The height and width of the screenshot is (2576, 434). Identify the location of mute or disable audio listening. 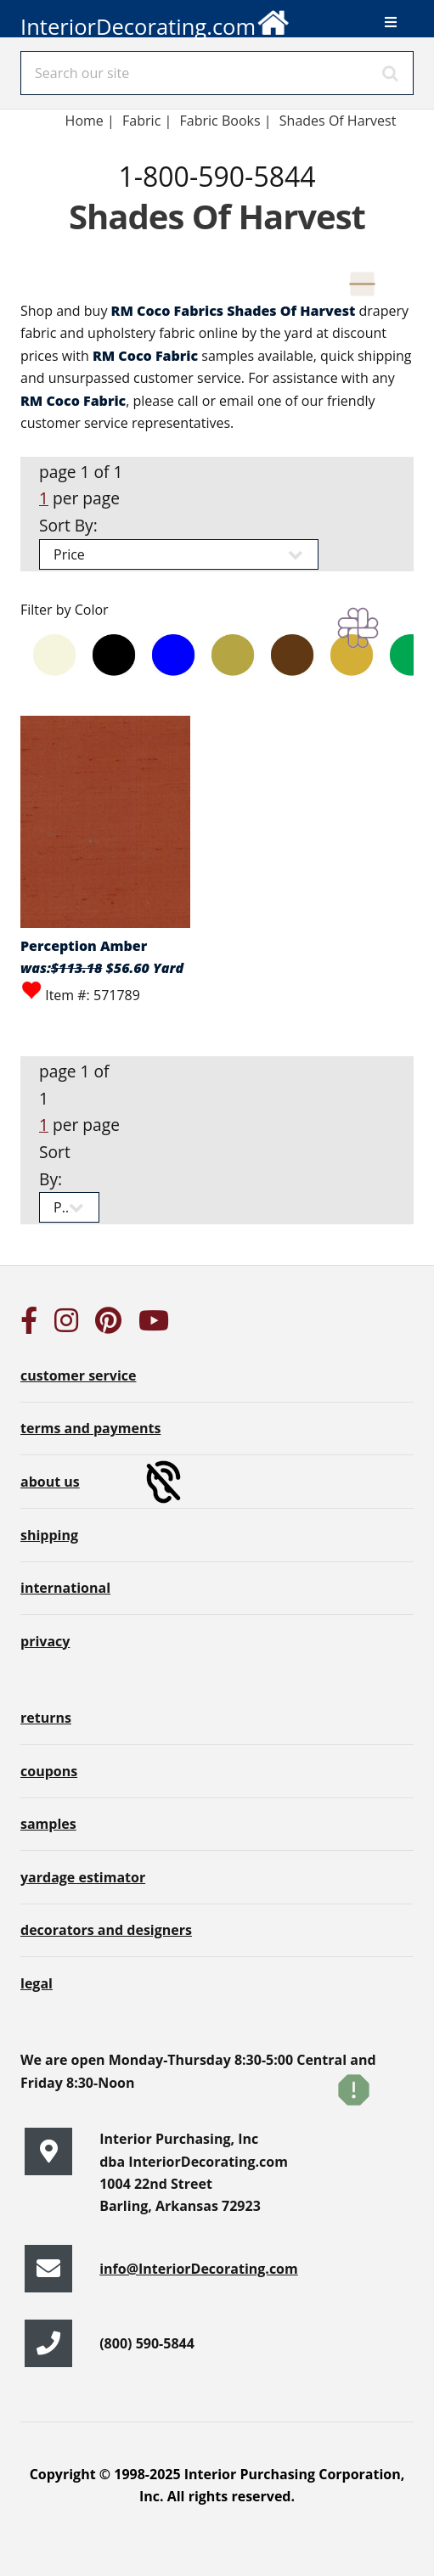
(163, 1482).